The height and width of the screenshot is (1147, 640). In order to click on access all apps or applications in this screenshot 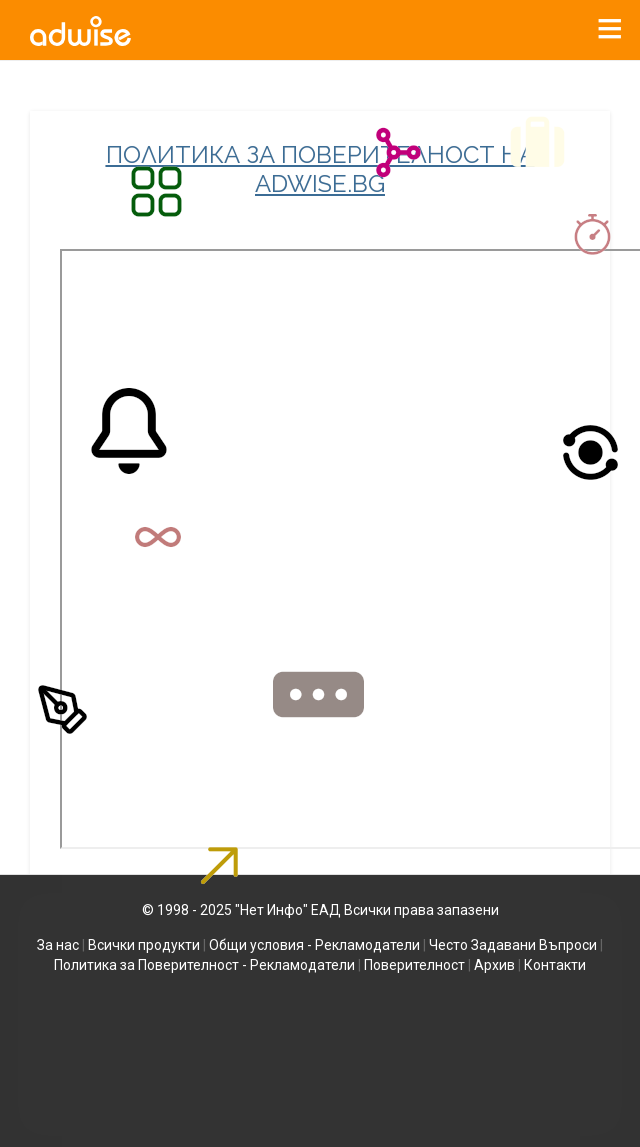, I will do `click(156, 191)`.